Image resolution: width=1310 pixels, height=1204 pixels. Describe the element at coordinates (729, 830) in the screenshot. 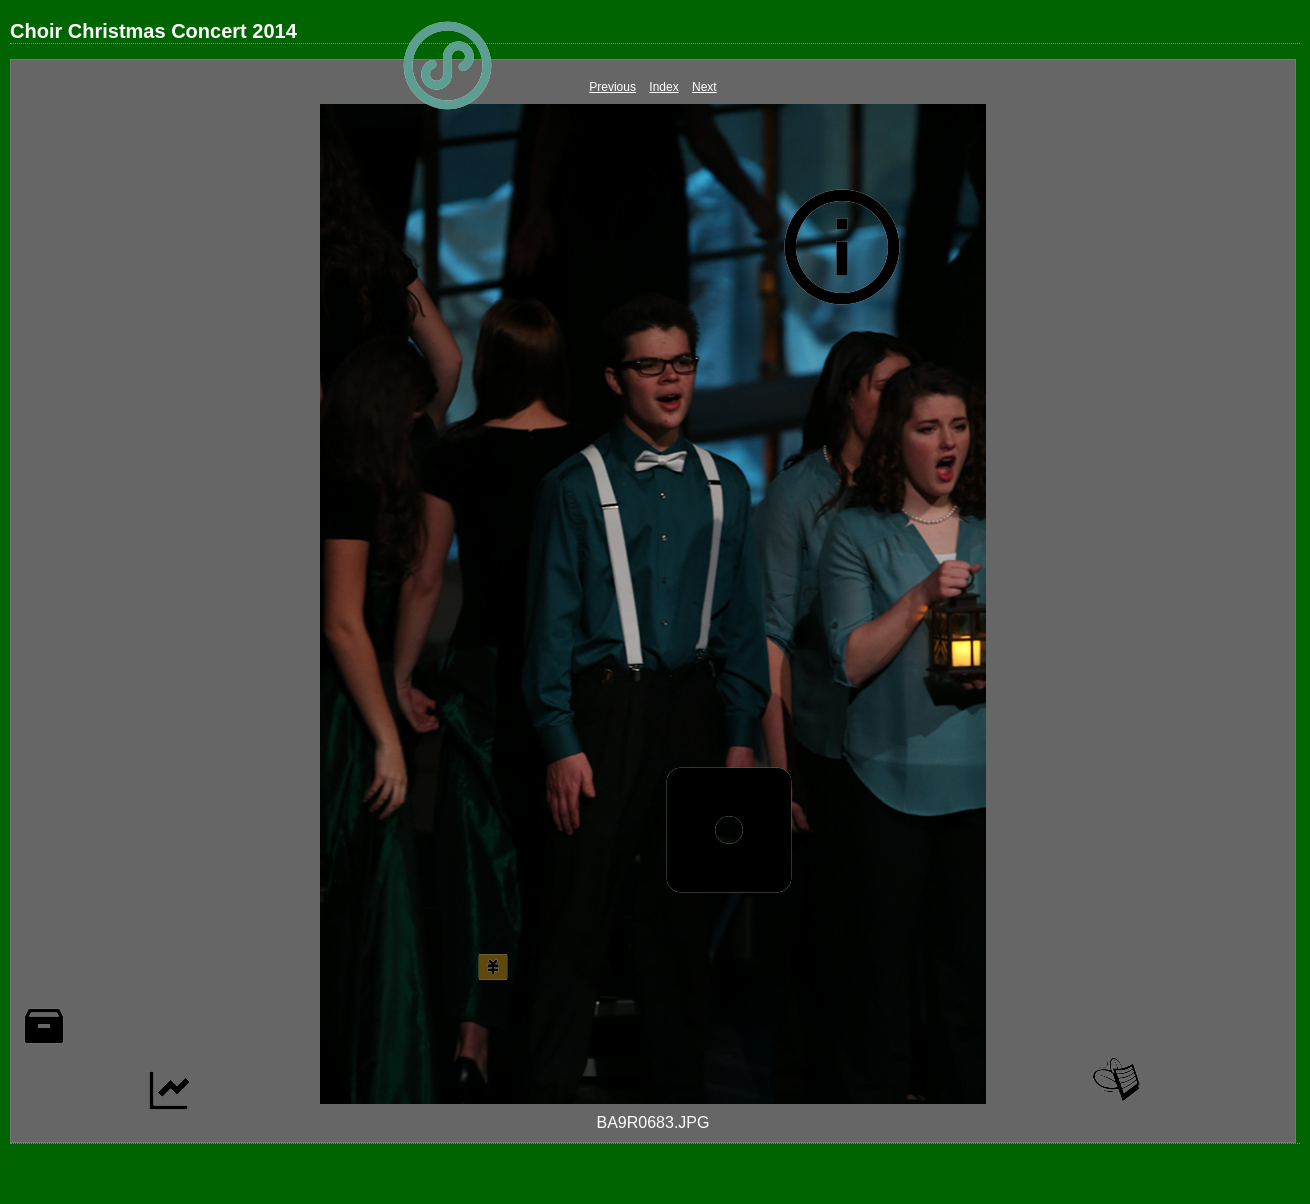

I see `roll the dice or generate a random result` at that location.